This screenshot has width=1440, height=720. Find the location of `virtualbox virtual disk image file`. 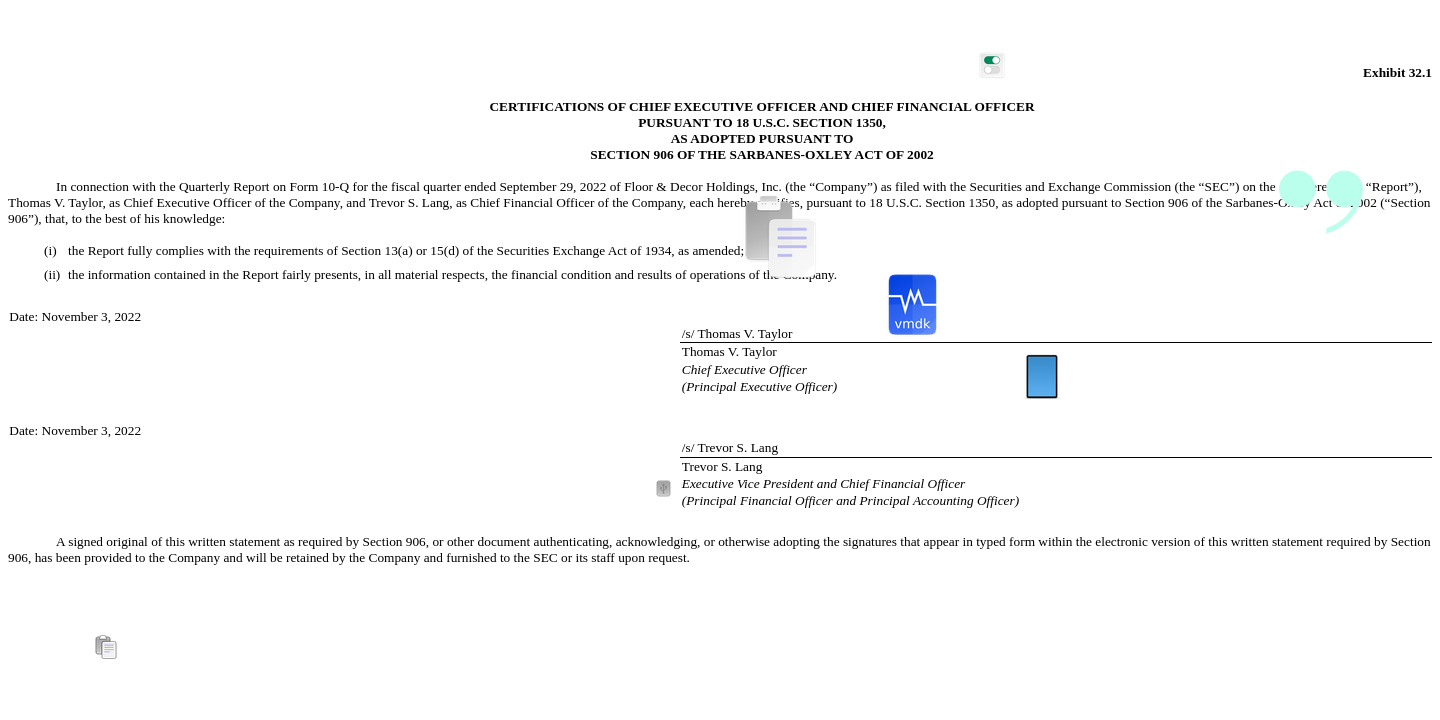

virtualbox virtual disk image file is located at coordinates (912, 304).